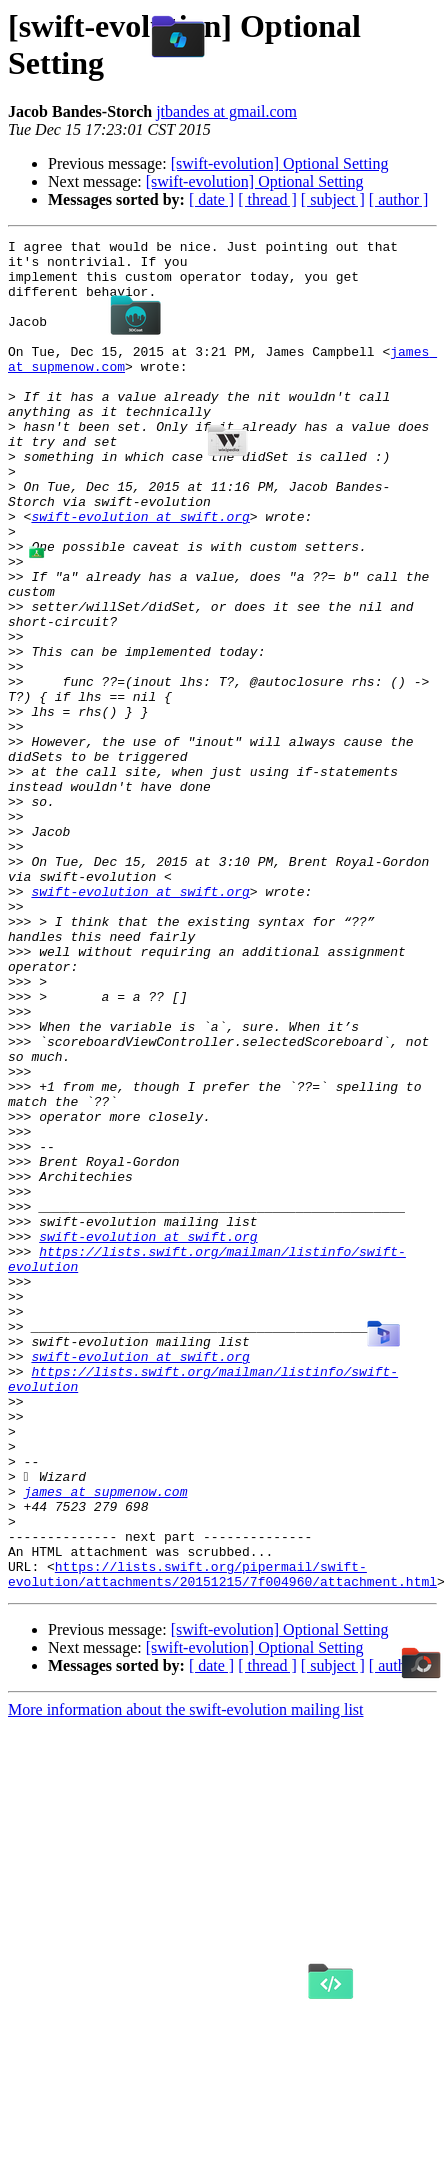  I want to click on open folder containing Microsoft Copilot files, so click(178, 38).